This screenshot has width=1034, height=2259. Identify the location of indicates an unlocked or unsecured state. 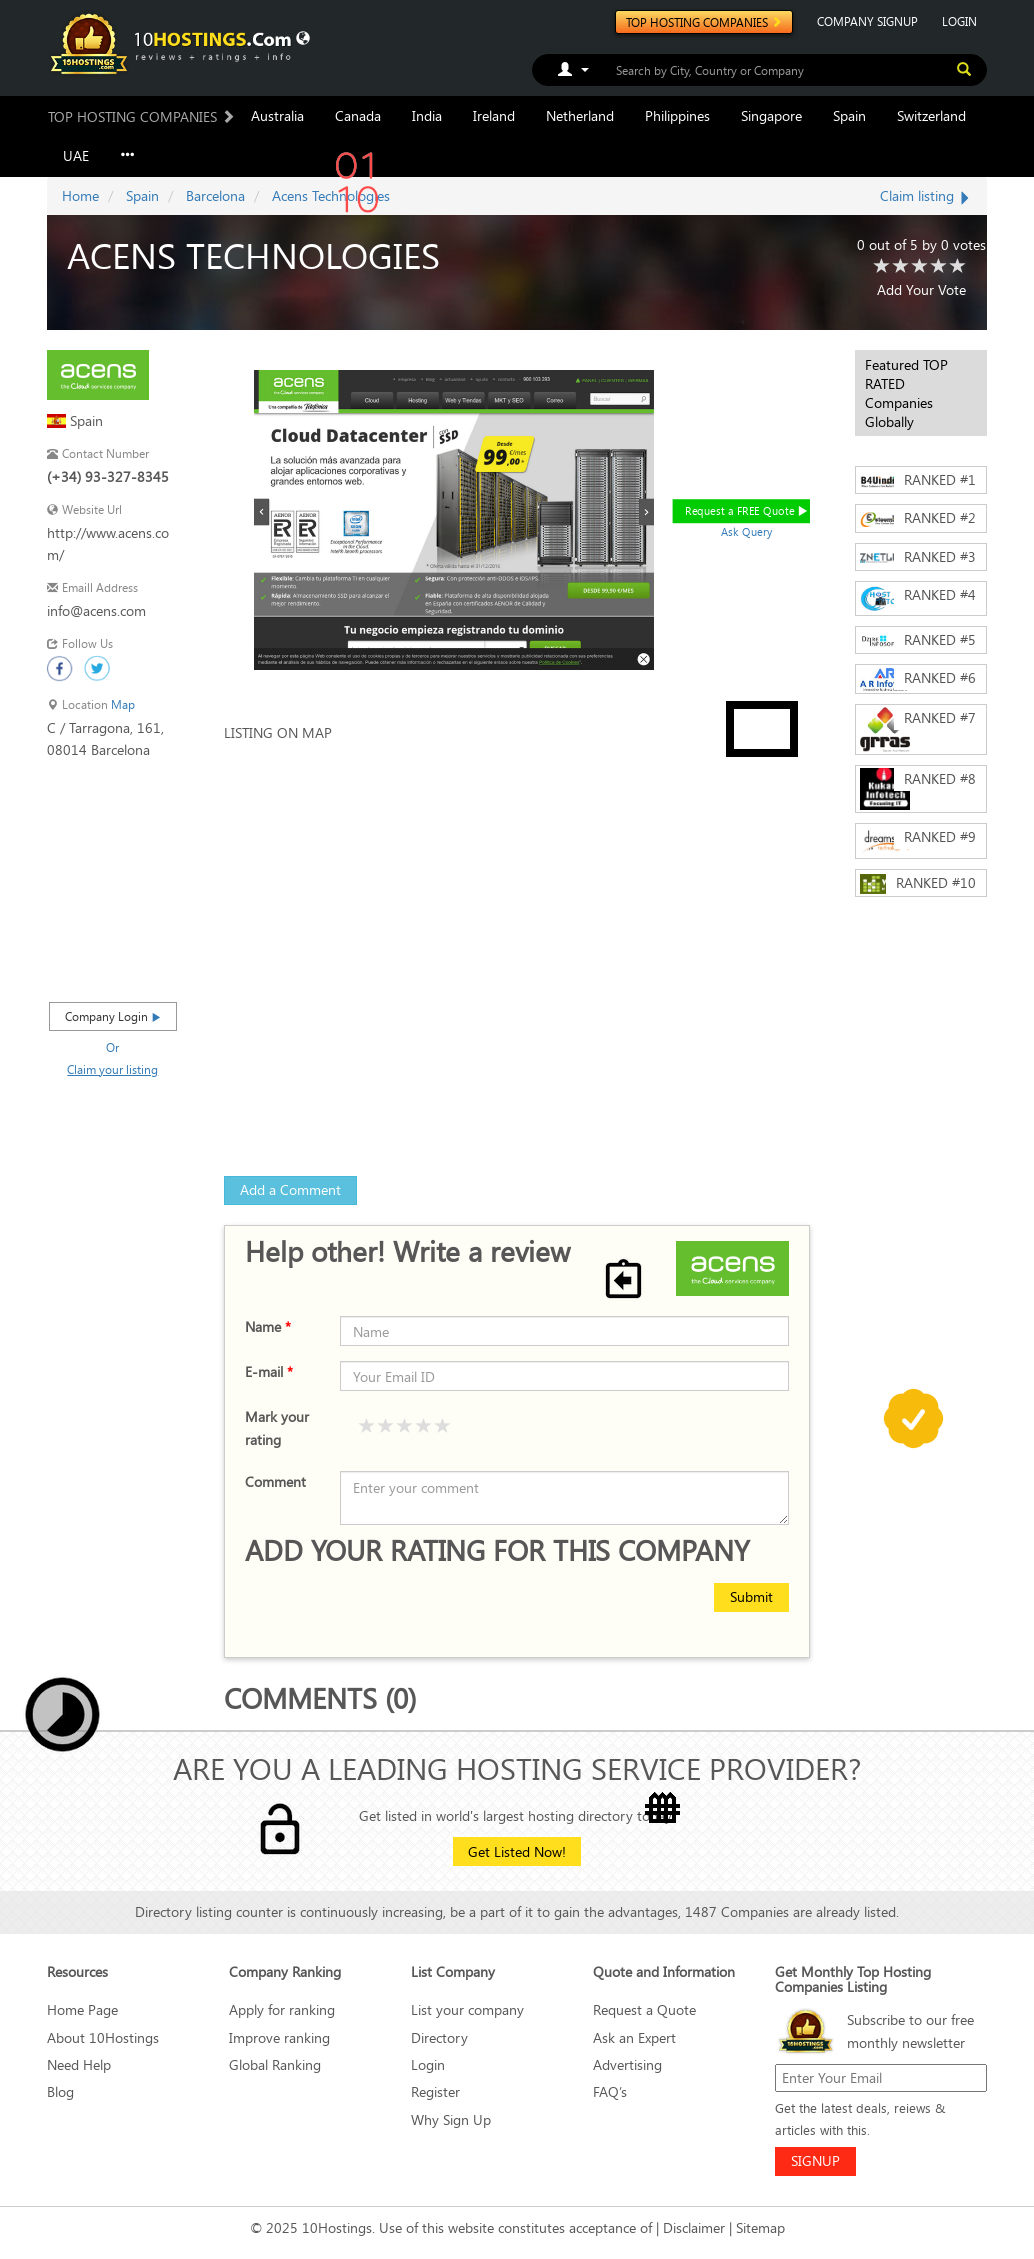
(280, 1830).